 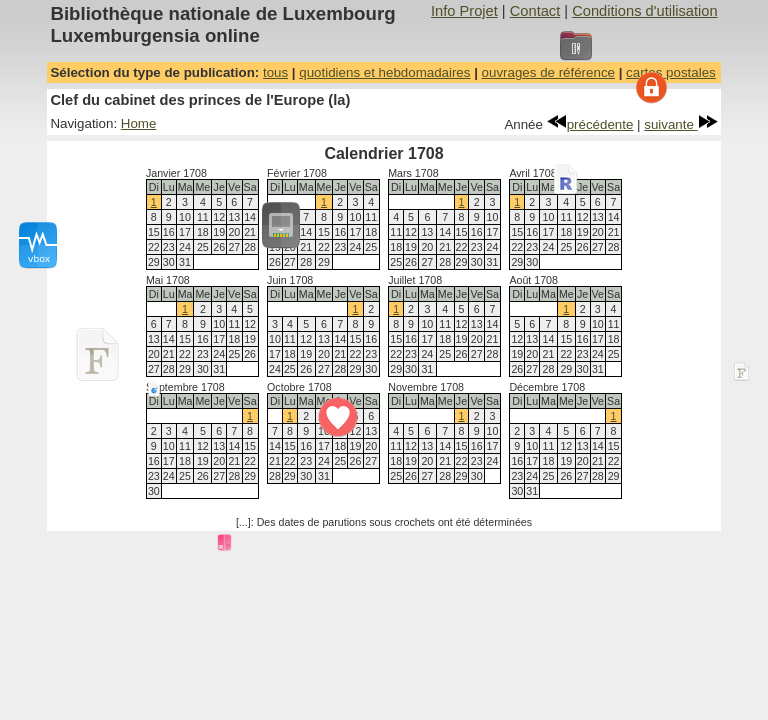 I want to click on mark item as favorite, so click(x=338, y=417).